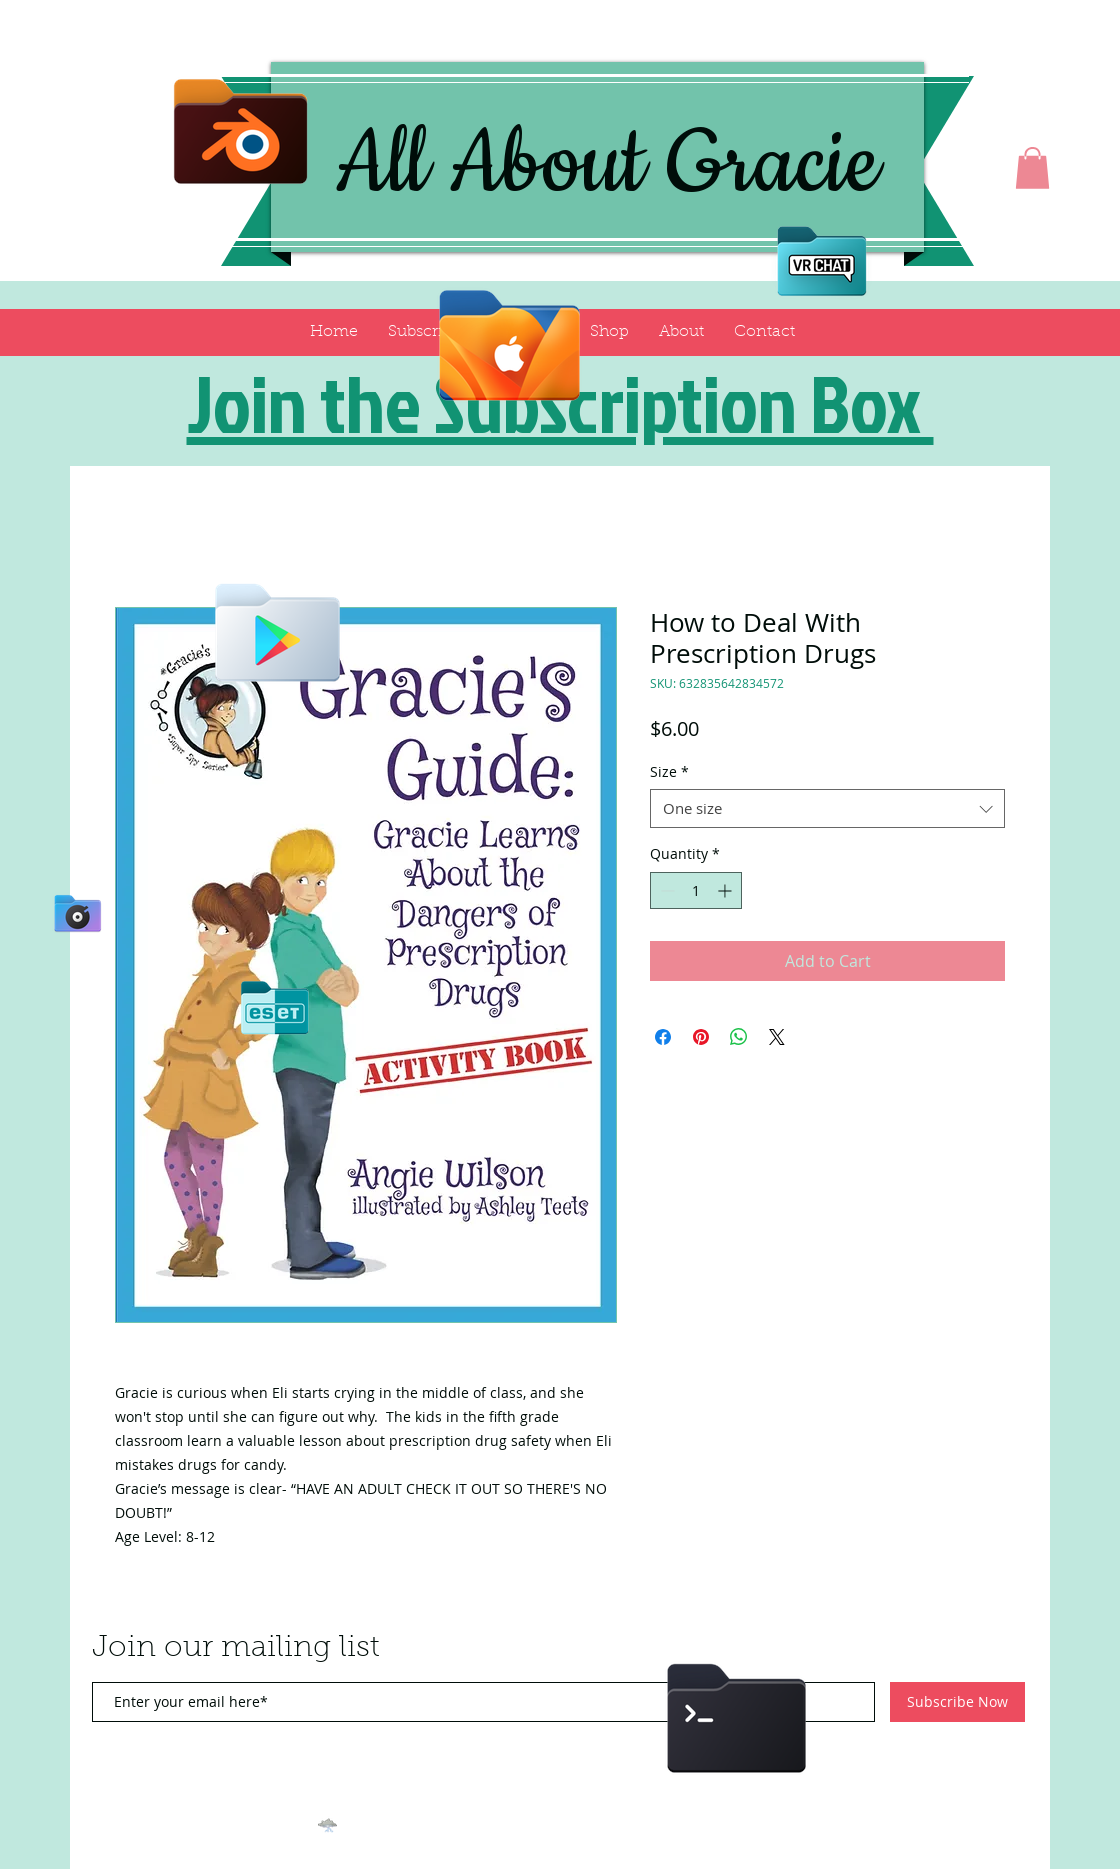 Image resolution: width=1120 pixels, height=1869 pixels. What do you see at coordinates (277, 636) in the screenshot?
I see `open folder containing google play store downloads` at bounding box center [277, 636].